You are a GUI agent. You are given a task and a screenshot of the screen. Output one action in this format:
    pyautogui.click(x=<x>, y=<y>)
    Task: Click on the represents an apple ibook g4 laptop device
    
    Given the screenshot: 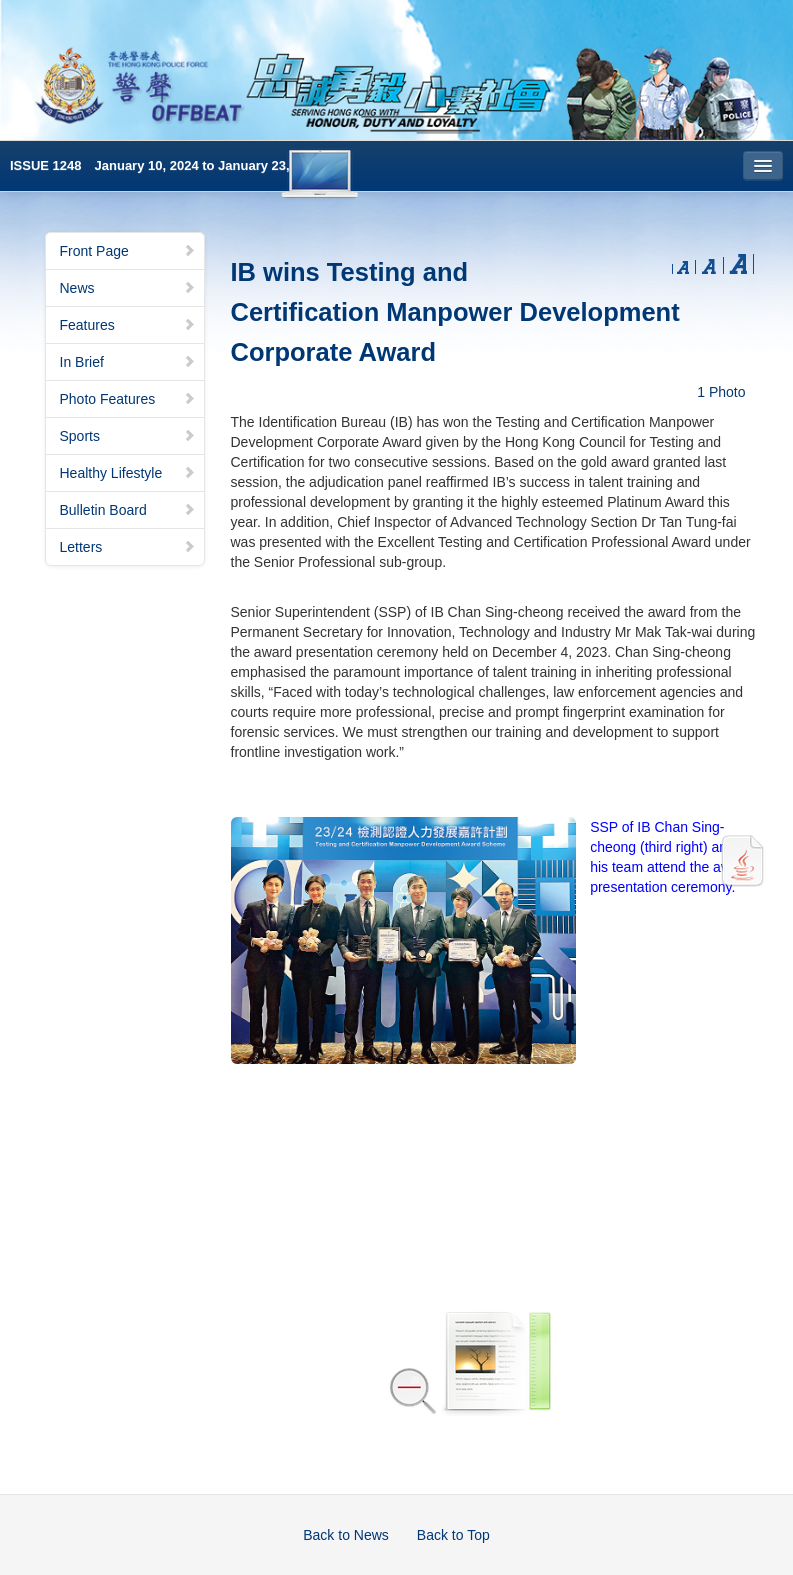 What is the action you would take?
    pyautogui.click(x=320, y=174)
    